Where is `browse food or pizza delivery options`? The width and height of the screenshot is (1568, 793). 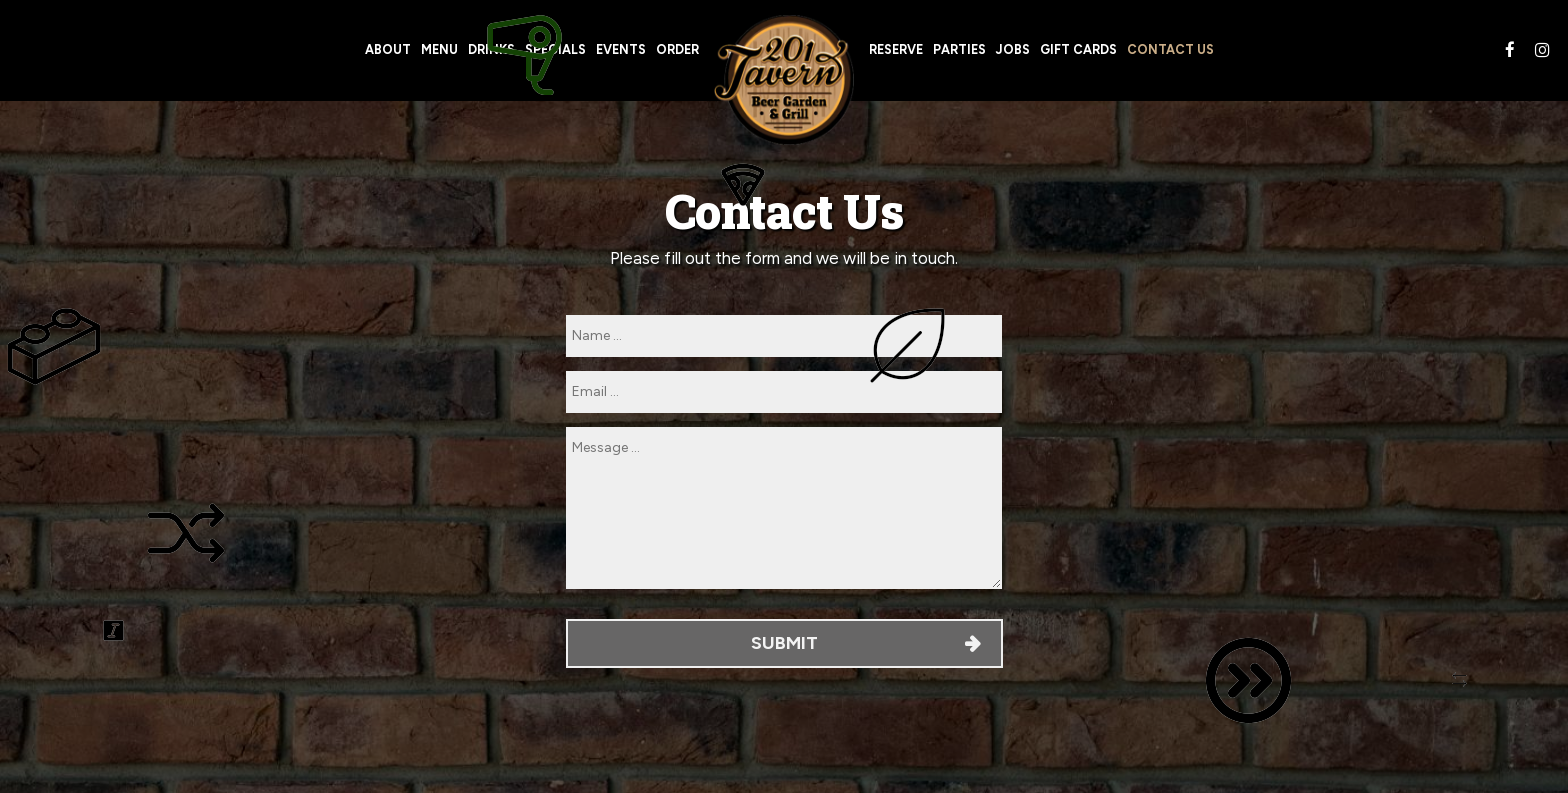
browse food or pizza delivery options is located at coordinates (743, 184).